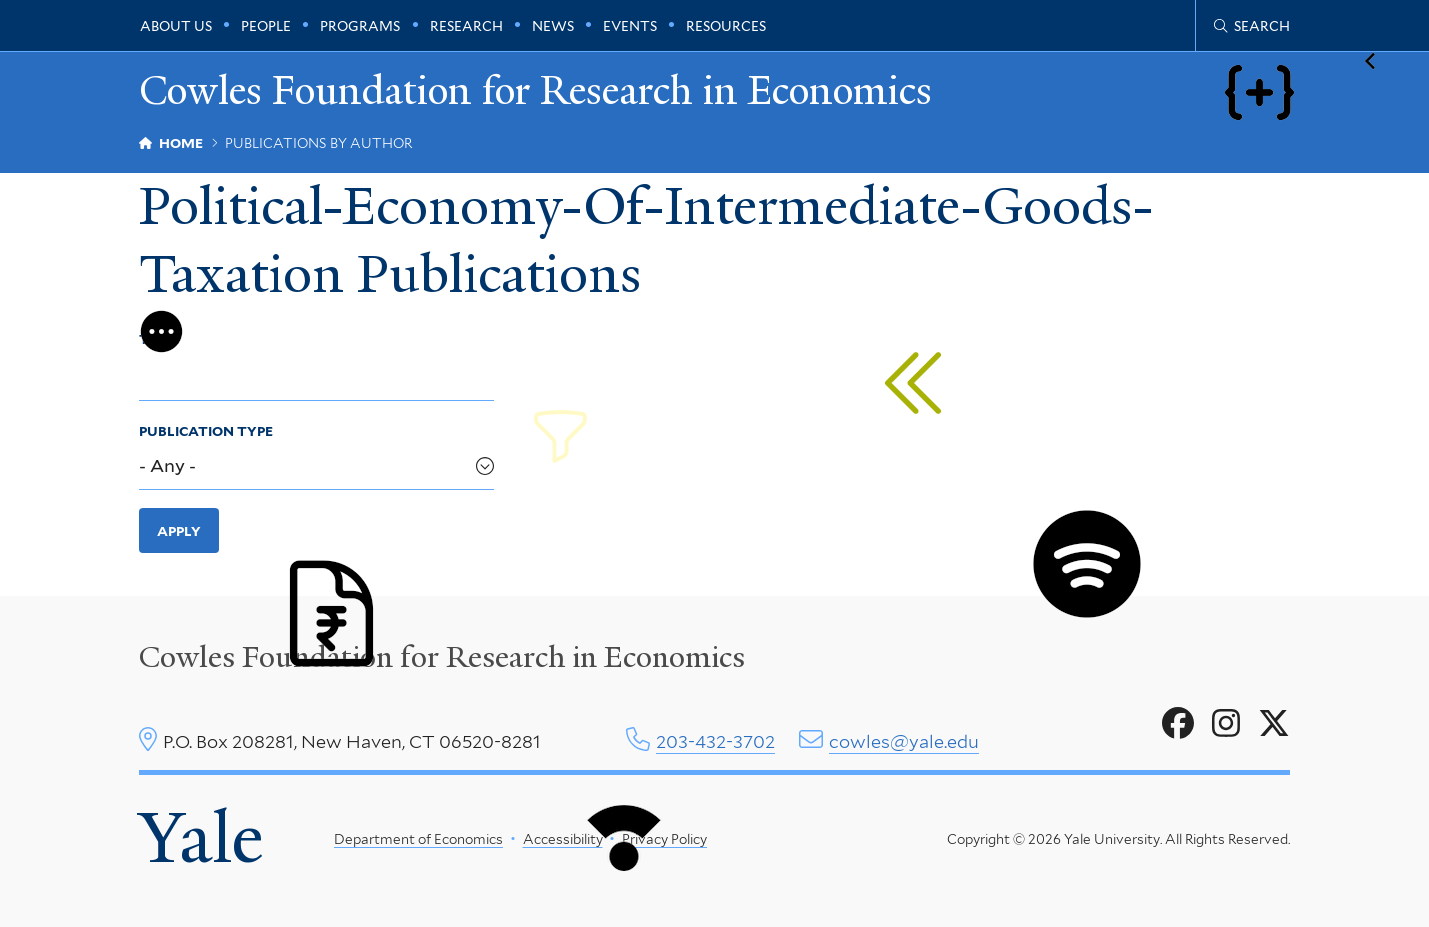  I want to click on go back to the beginning, so click(913, 383).